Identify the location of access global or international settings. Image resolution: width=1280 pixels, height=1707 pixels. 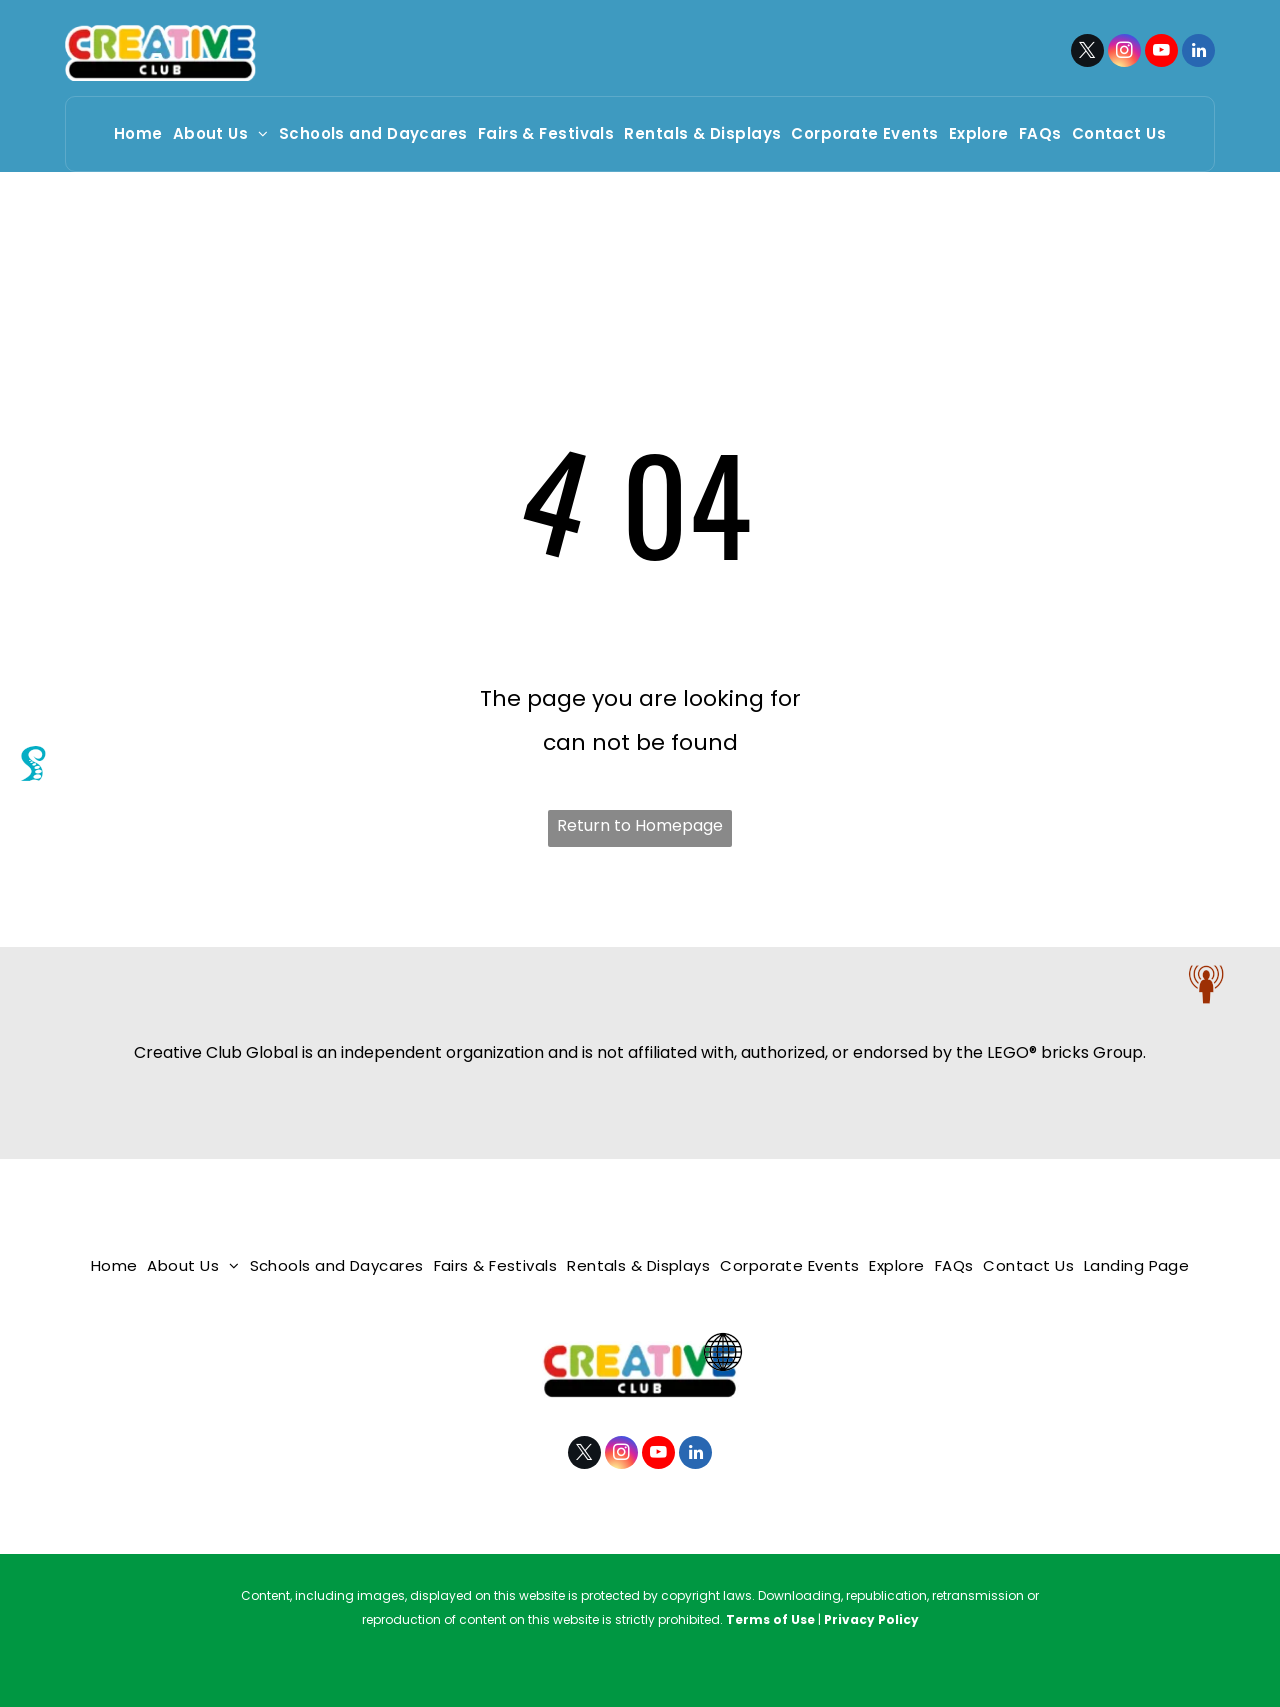
(723, 1352).